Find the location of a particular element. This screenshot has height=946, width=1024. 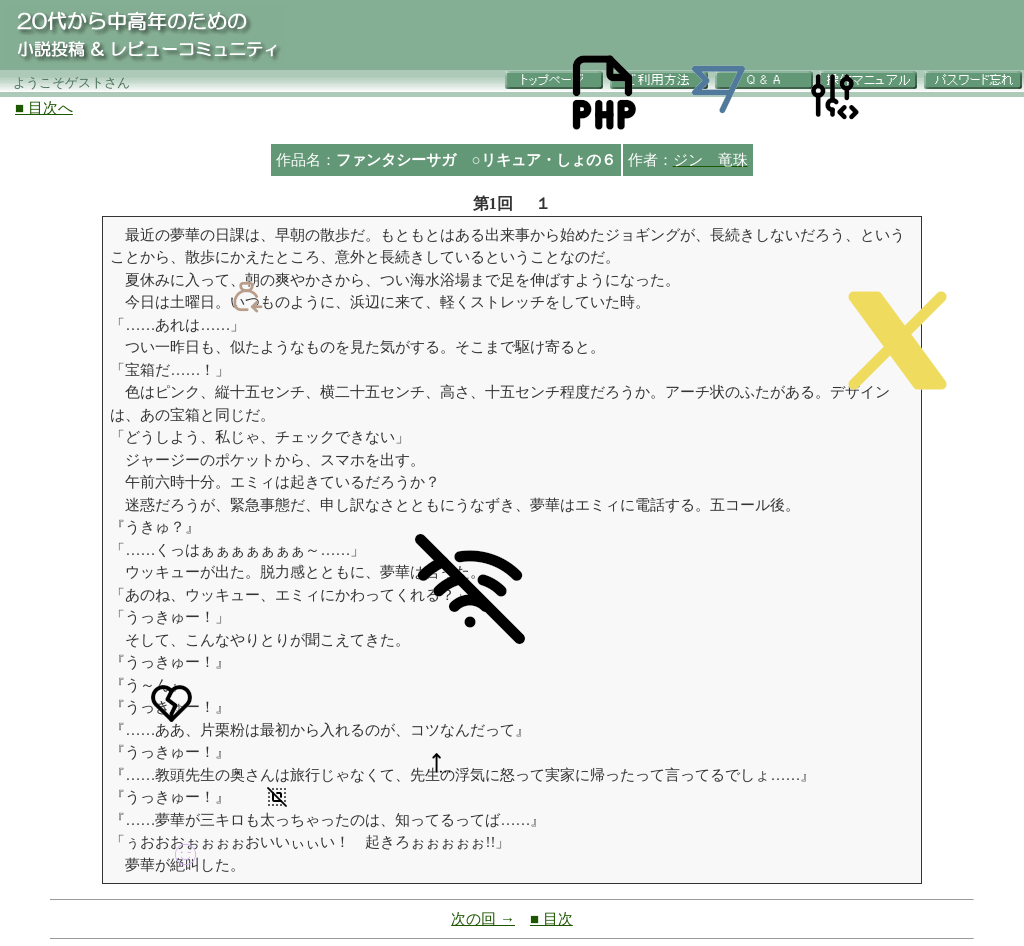

indicates wifi is disabled or unavailable is located at coordinates (470, 589).